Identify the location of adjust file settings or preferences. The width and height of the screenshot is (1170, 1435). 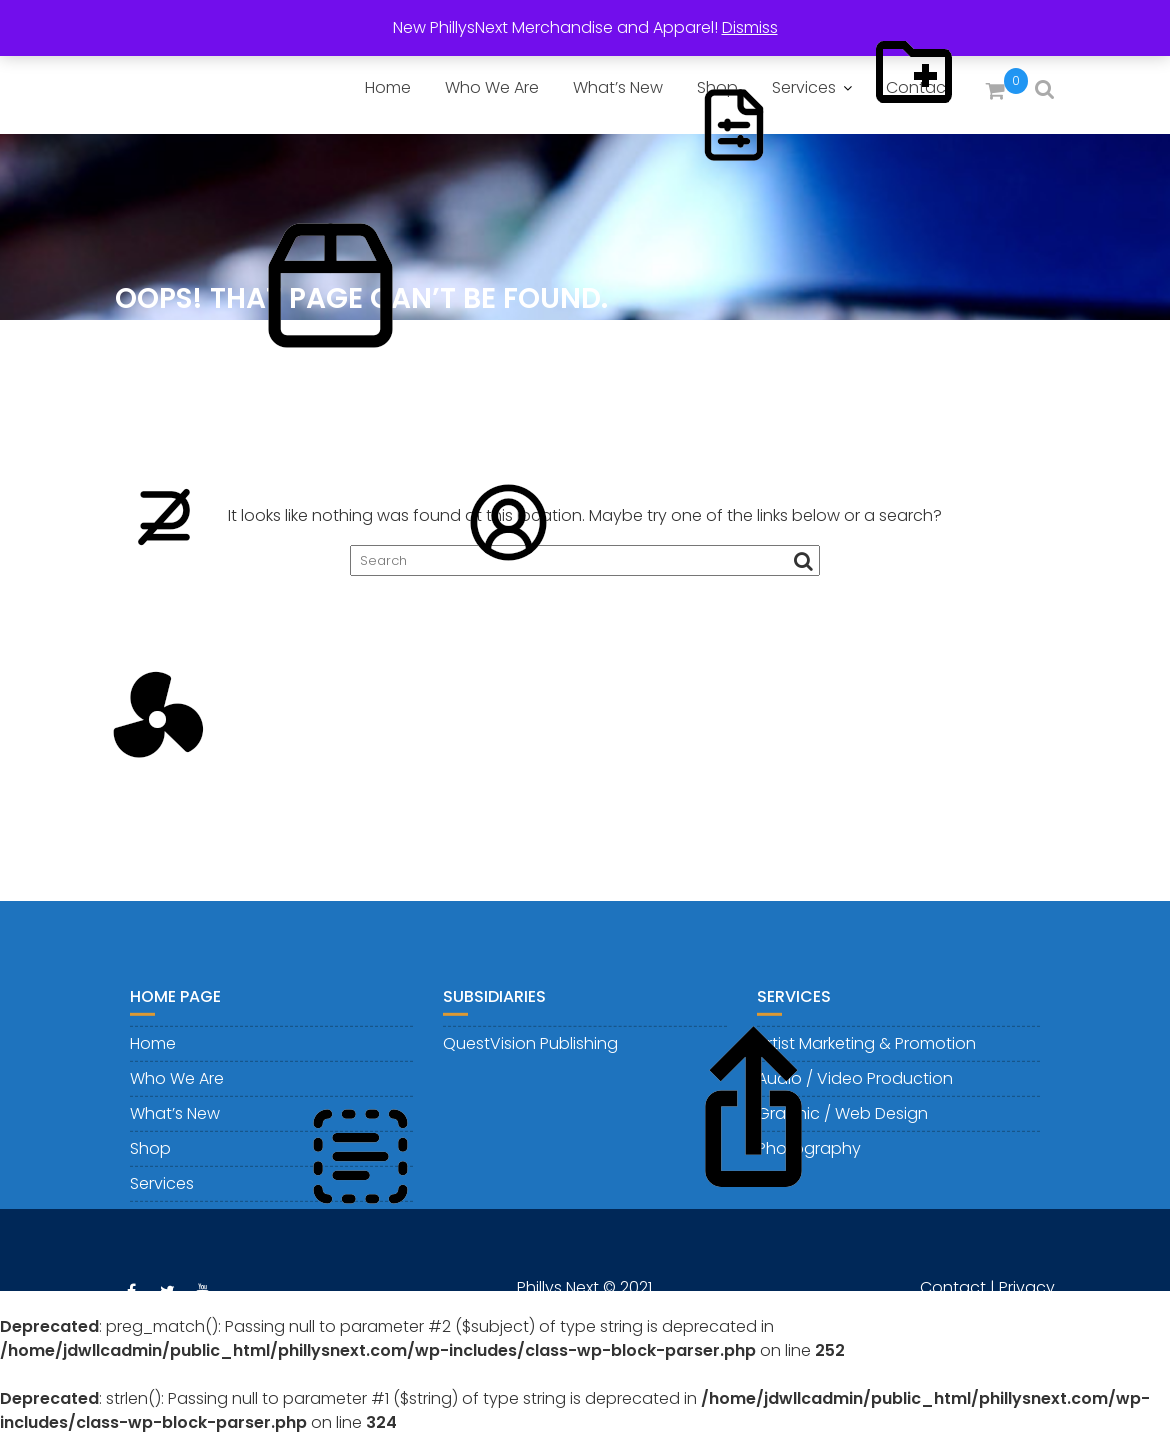
(734, 125).